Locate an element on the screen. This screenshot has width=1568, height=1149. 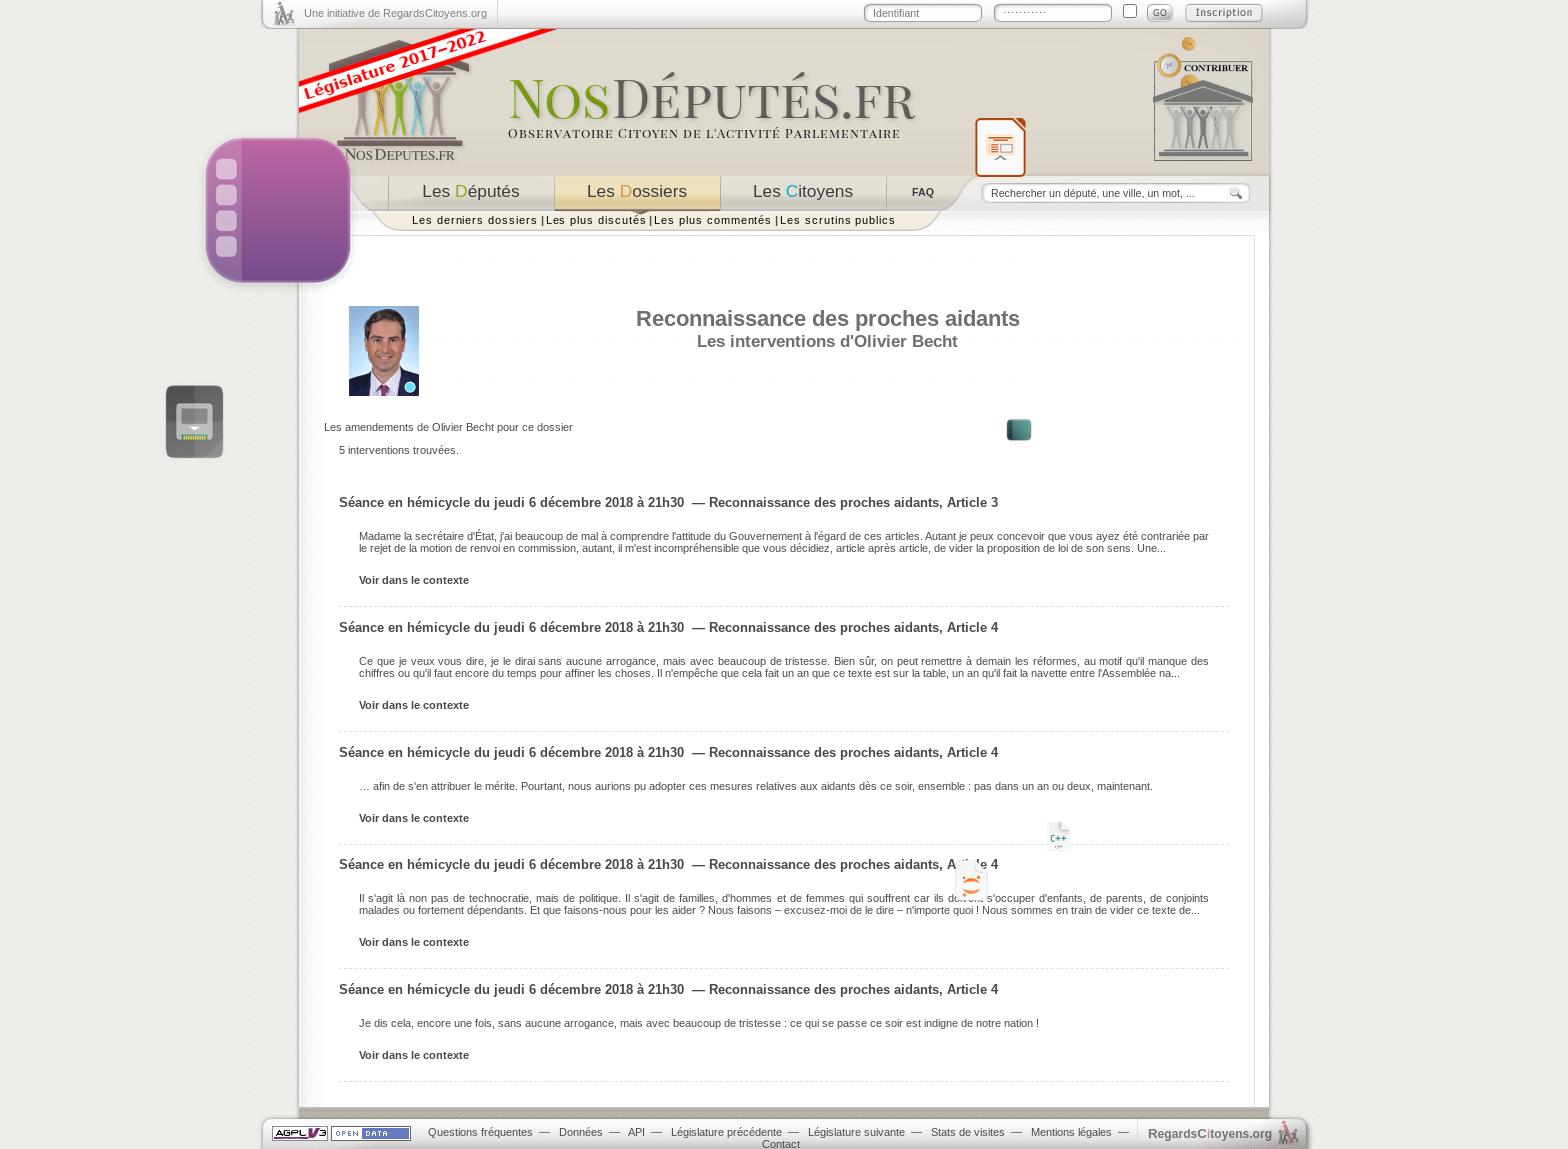
access ubuntu panel preferences is located at coordinates (278, 213).